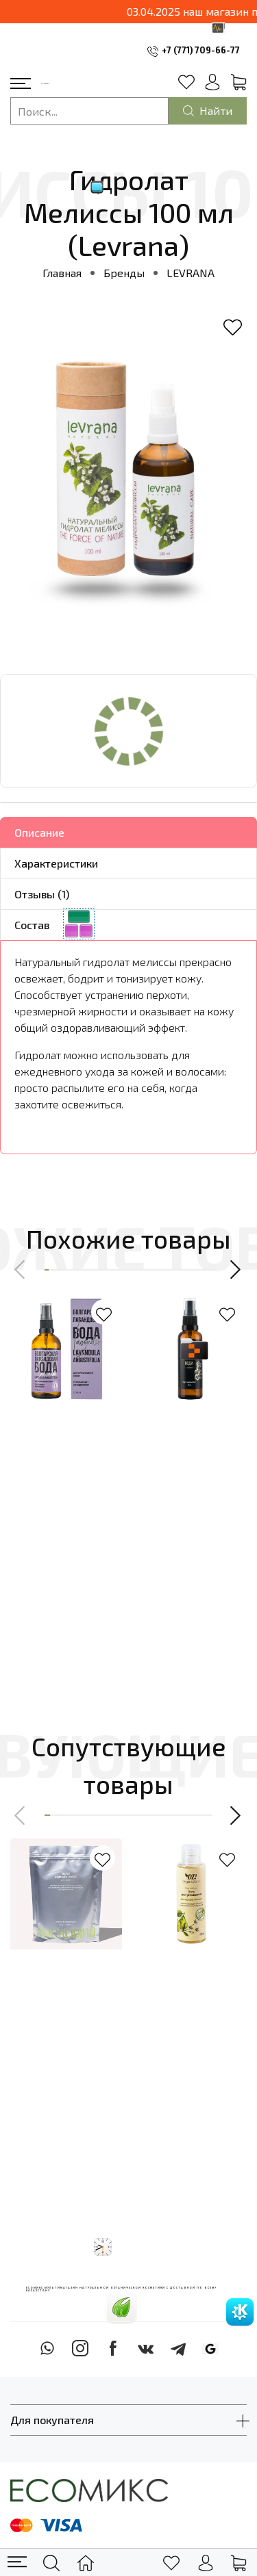  Describe the element at coordinates (194, 1349) in the screenshot. I see `open replit project folder` at that location.